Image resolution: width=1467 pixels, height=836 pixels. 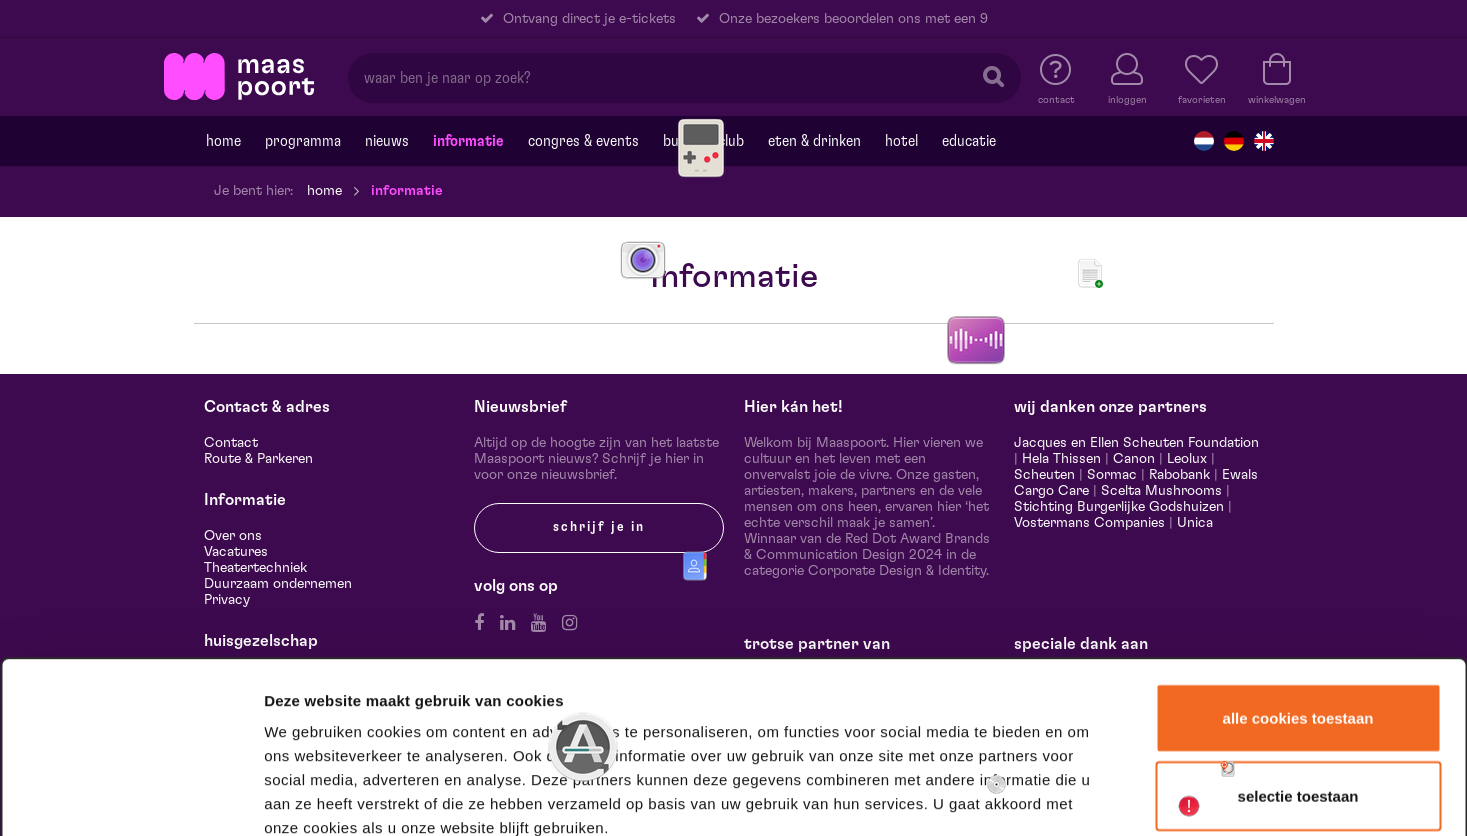 What do you see at coordinates (1189, 806) in the screenshot?
I see `indicates an important alert or warning` at bounding box center [1189, 806].